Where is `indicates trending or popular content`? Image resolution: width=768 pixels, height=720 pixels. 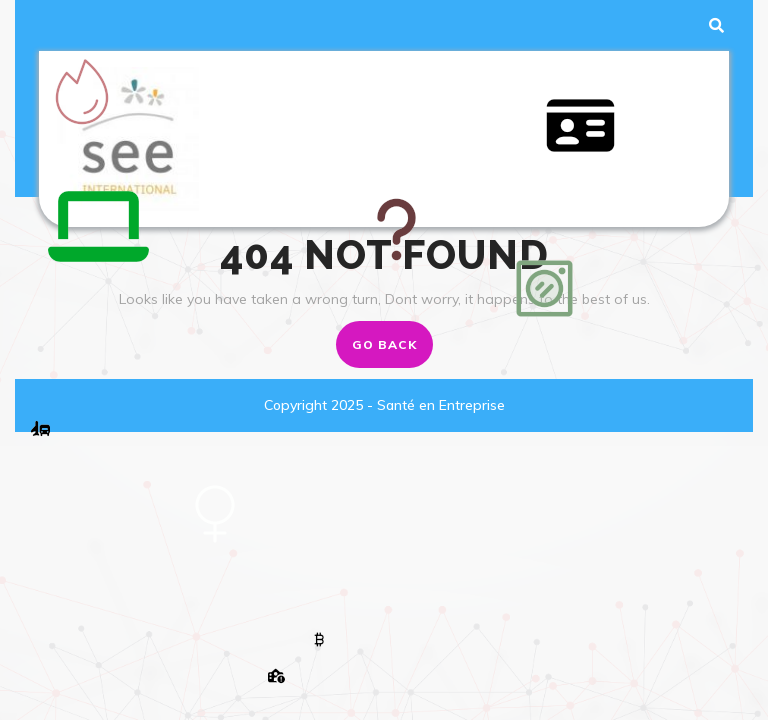
indicates trending or popular content is located at coordinates (82, 93).